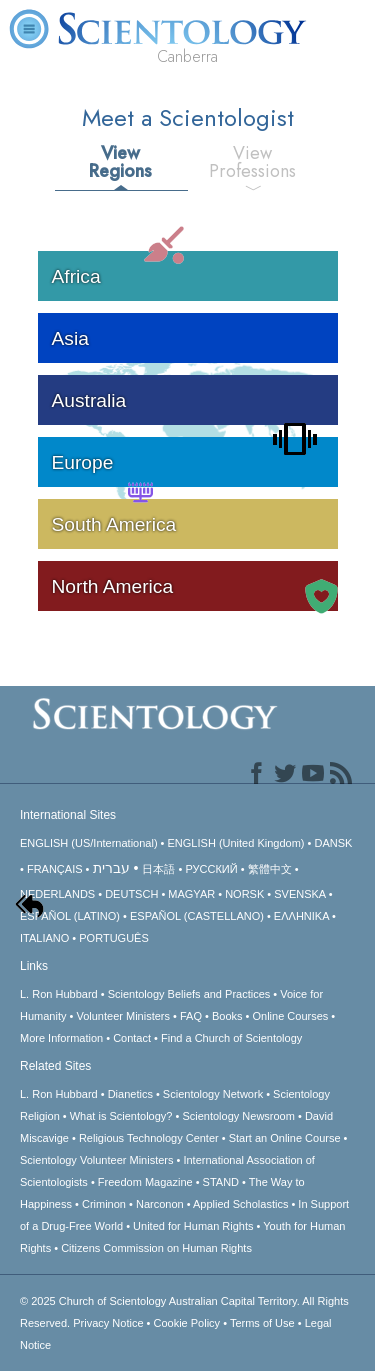 This screenshot has width=375, height=1371. I want to click on toggle vibration mode on or off, so click(295, 439).